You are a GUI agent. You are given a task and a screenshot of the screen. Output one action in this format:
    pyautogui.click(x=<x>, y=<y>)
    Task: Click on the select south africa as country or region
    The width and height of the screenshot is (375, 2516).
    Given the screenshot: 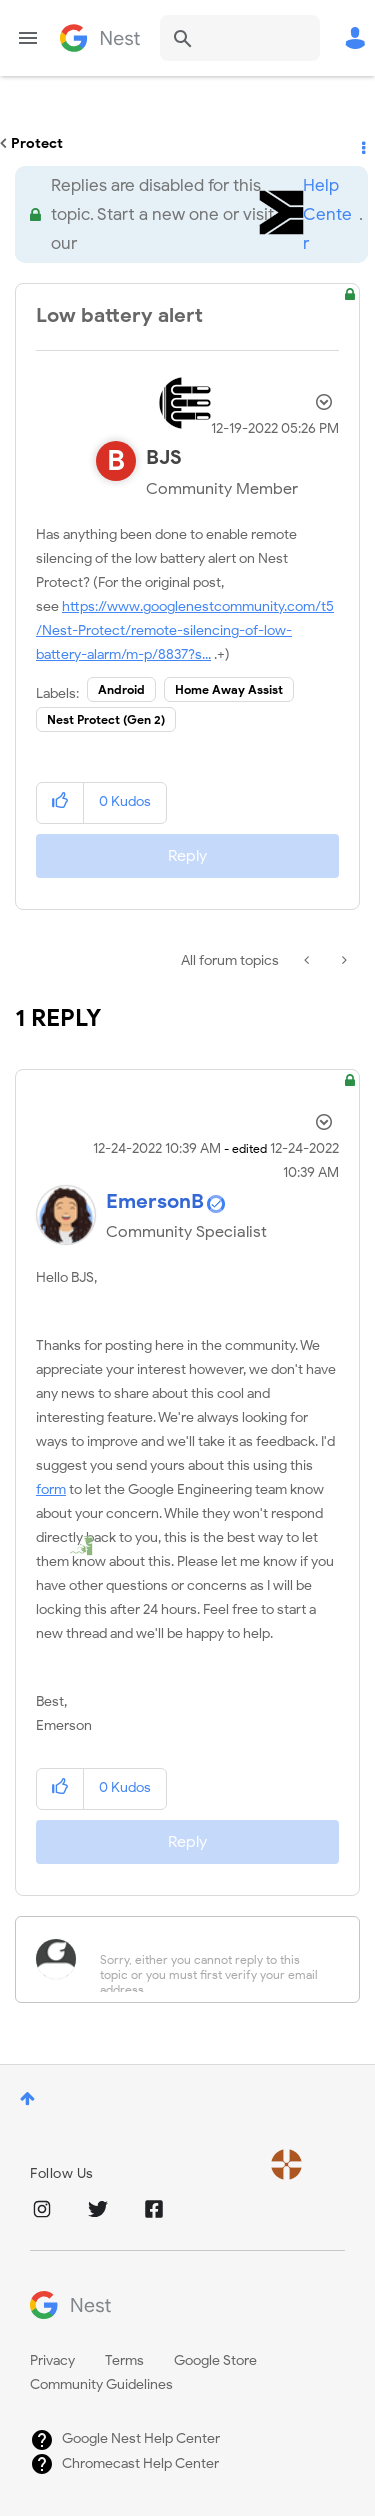 What is the action you would take?
    pyautogui.click(x=281, y=212)
    